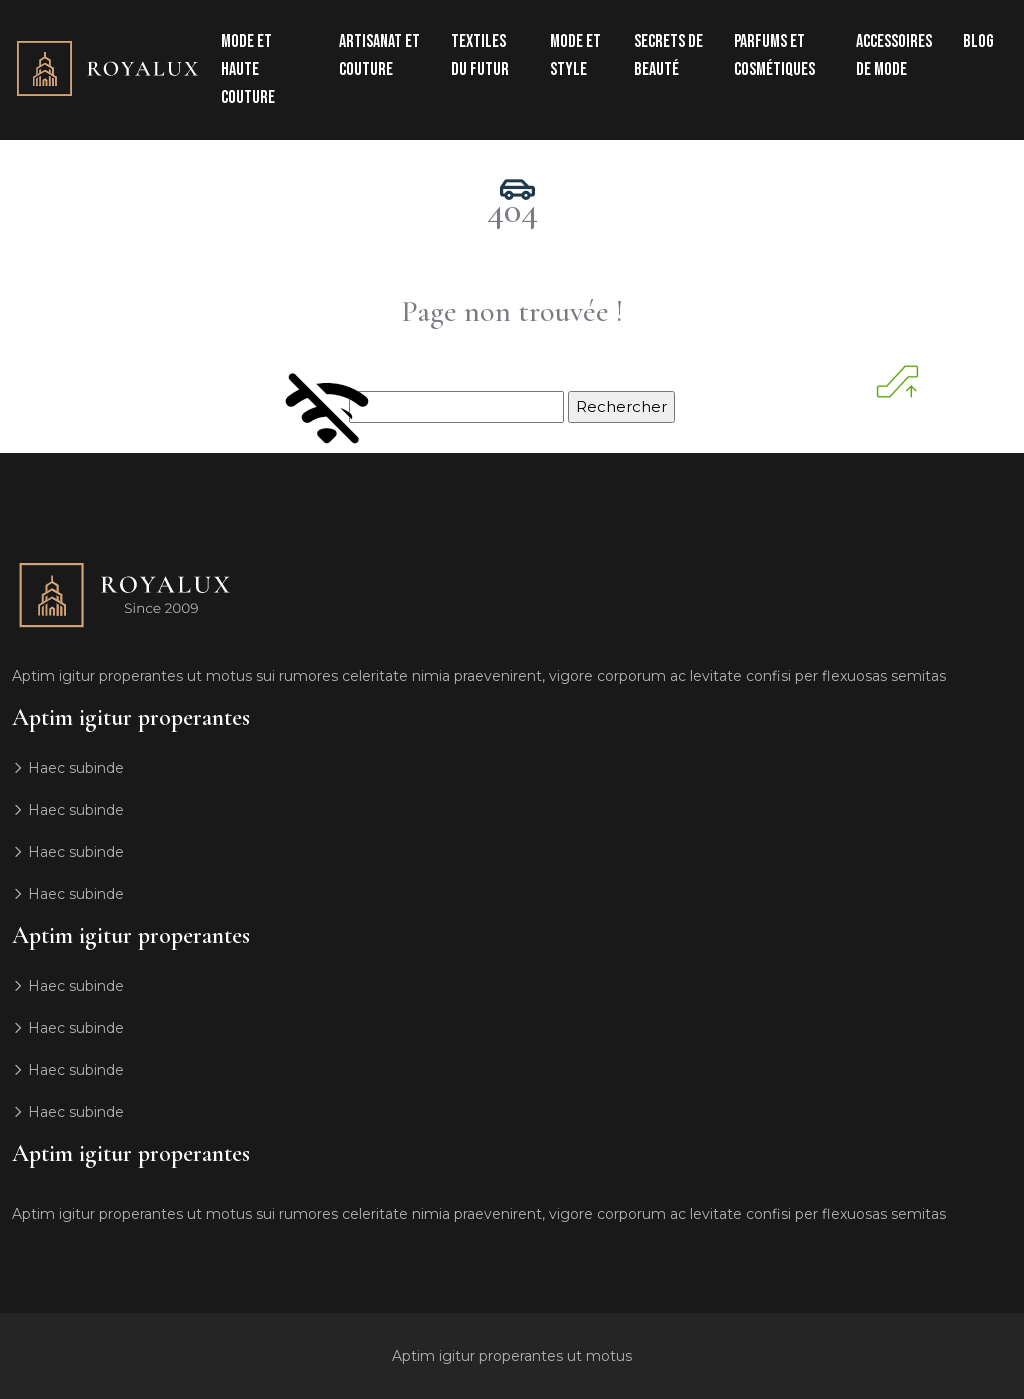 The height and width of the screenshot is (1399, 1024). I want to click on access vehicle or car-related settings, so click(517, 188).